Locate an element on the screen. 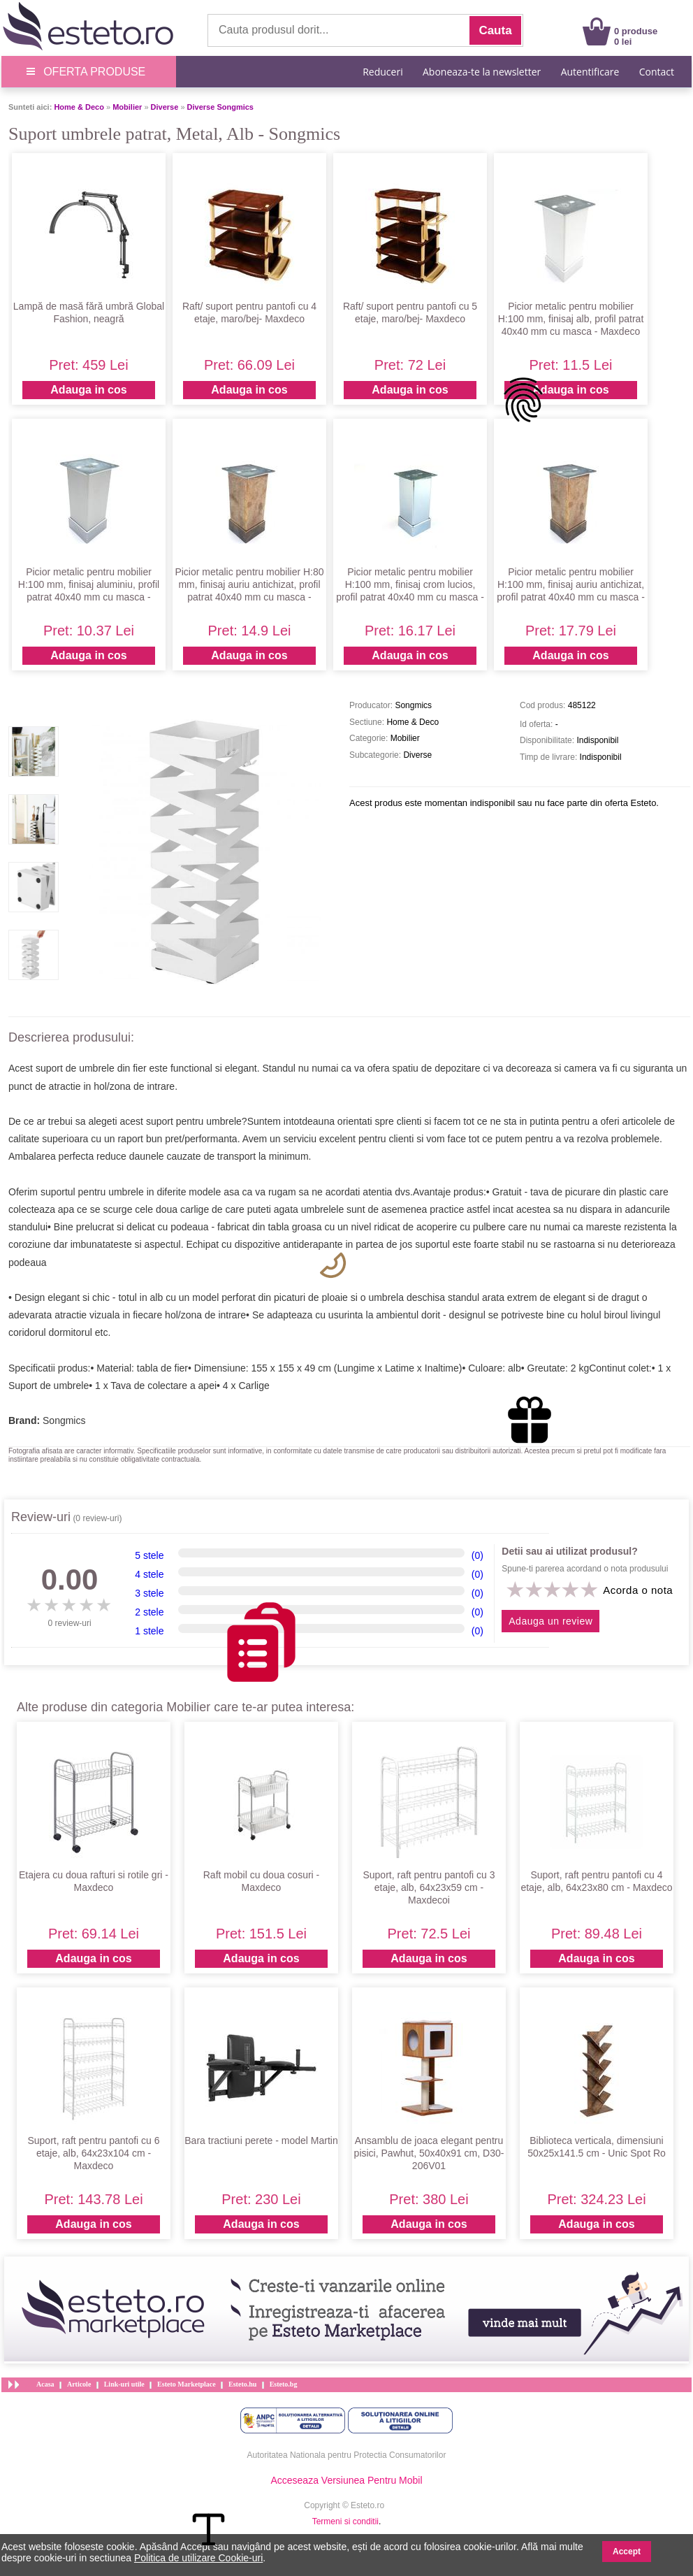 This screenshot has height=2576, width=693. view clipboard with list items is located at coordinates (261, 1642).